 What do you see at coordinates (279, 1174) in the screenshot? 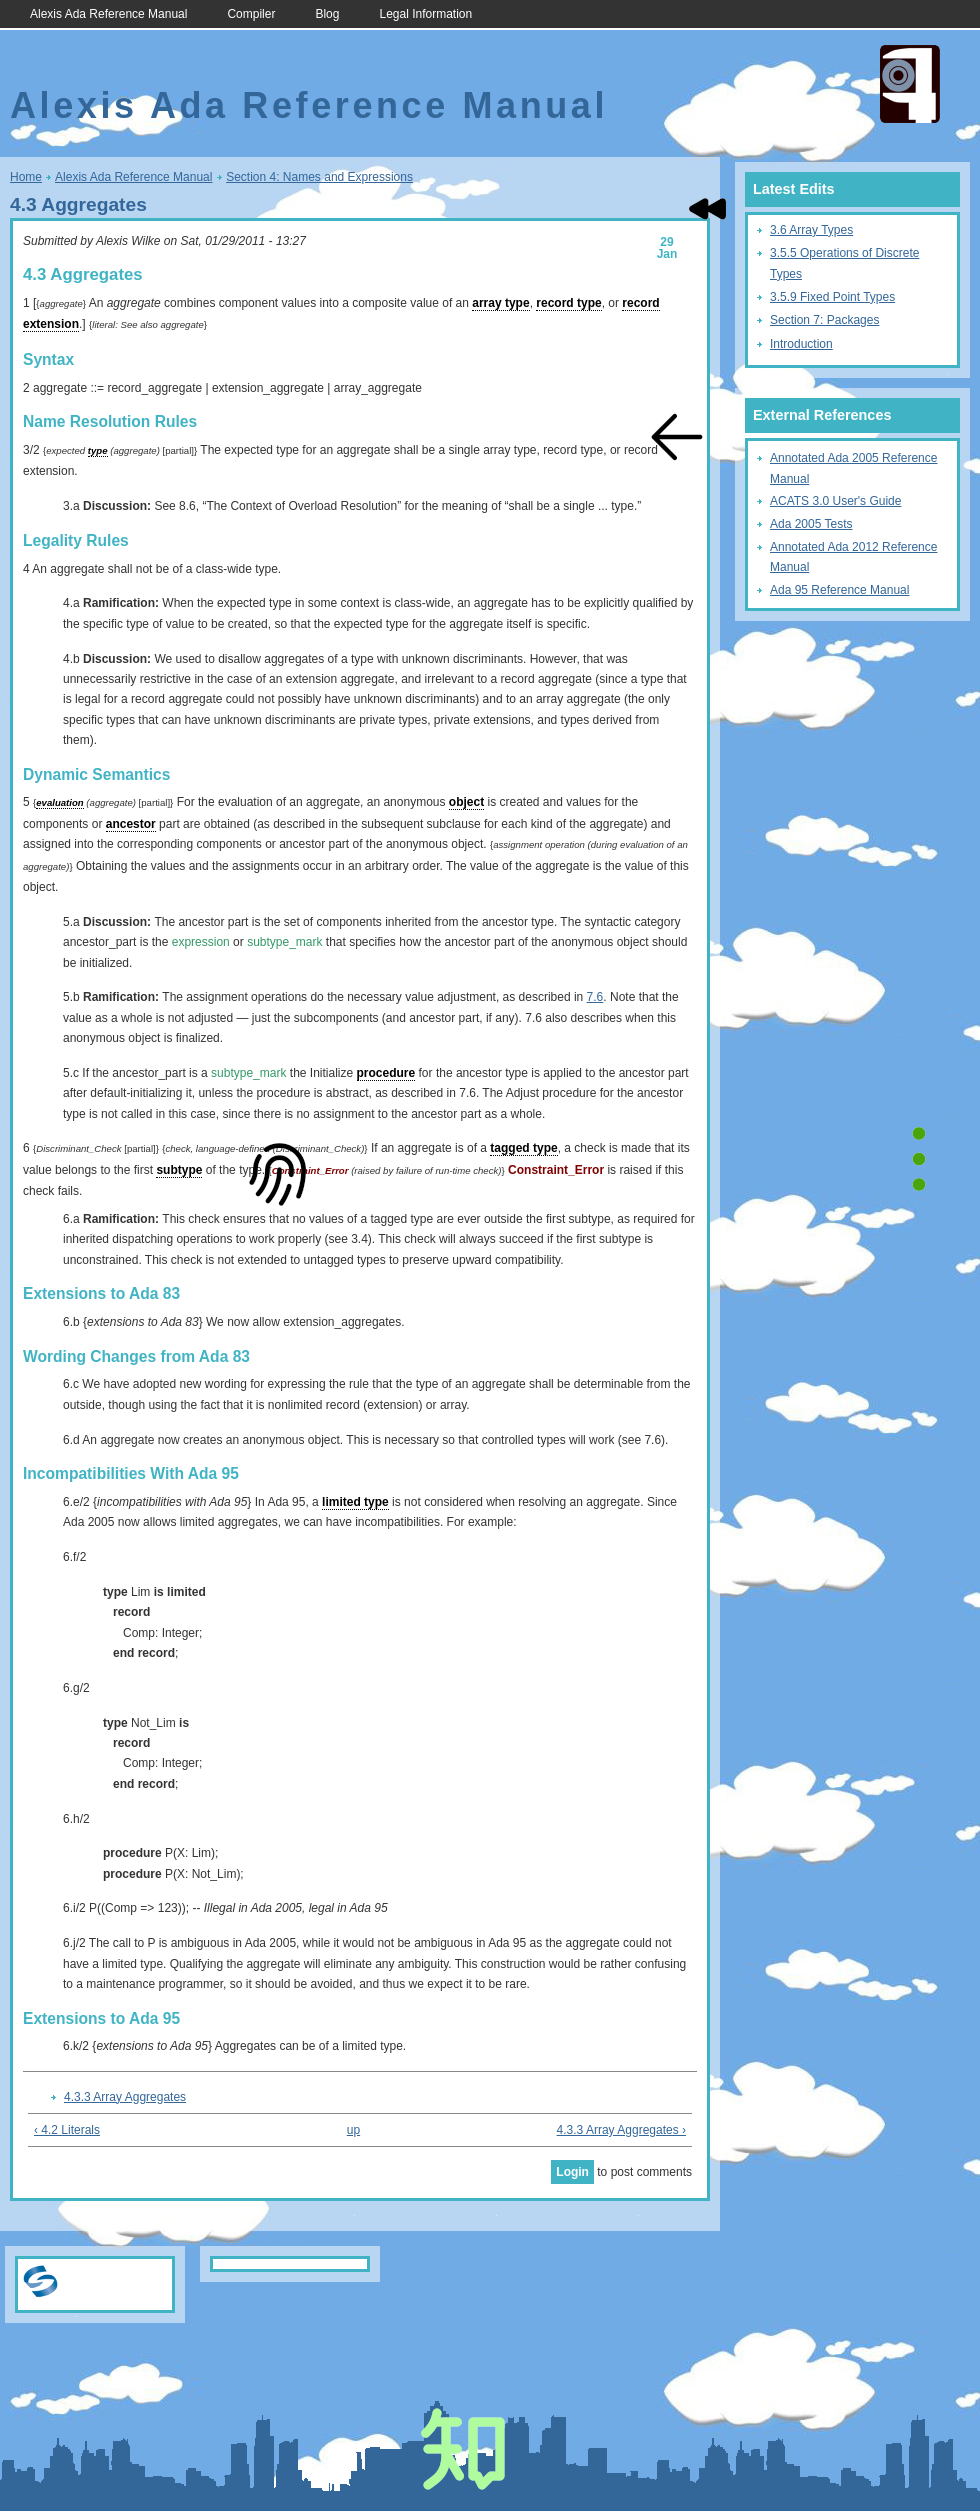
I see `authenticate with fingerprint` at bounding box center [279, 1174].